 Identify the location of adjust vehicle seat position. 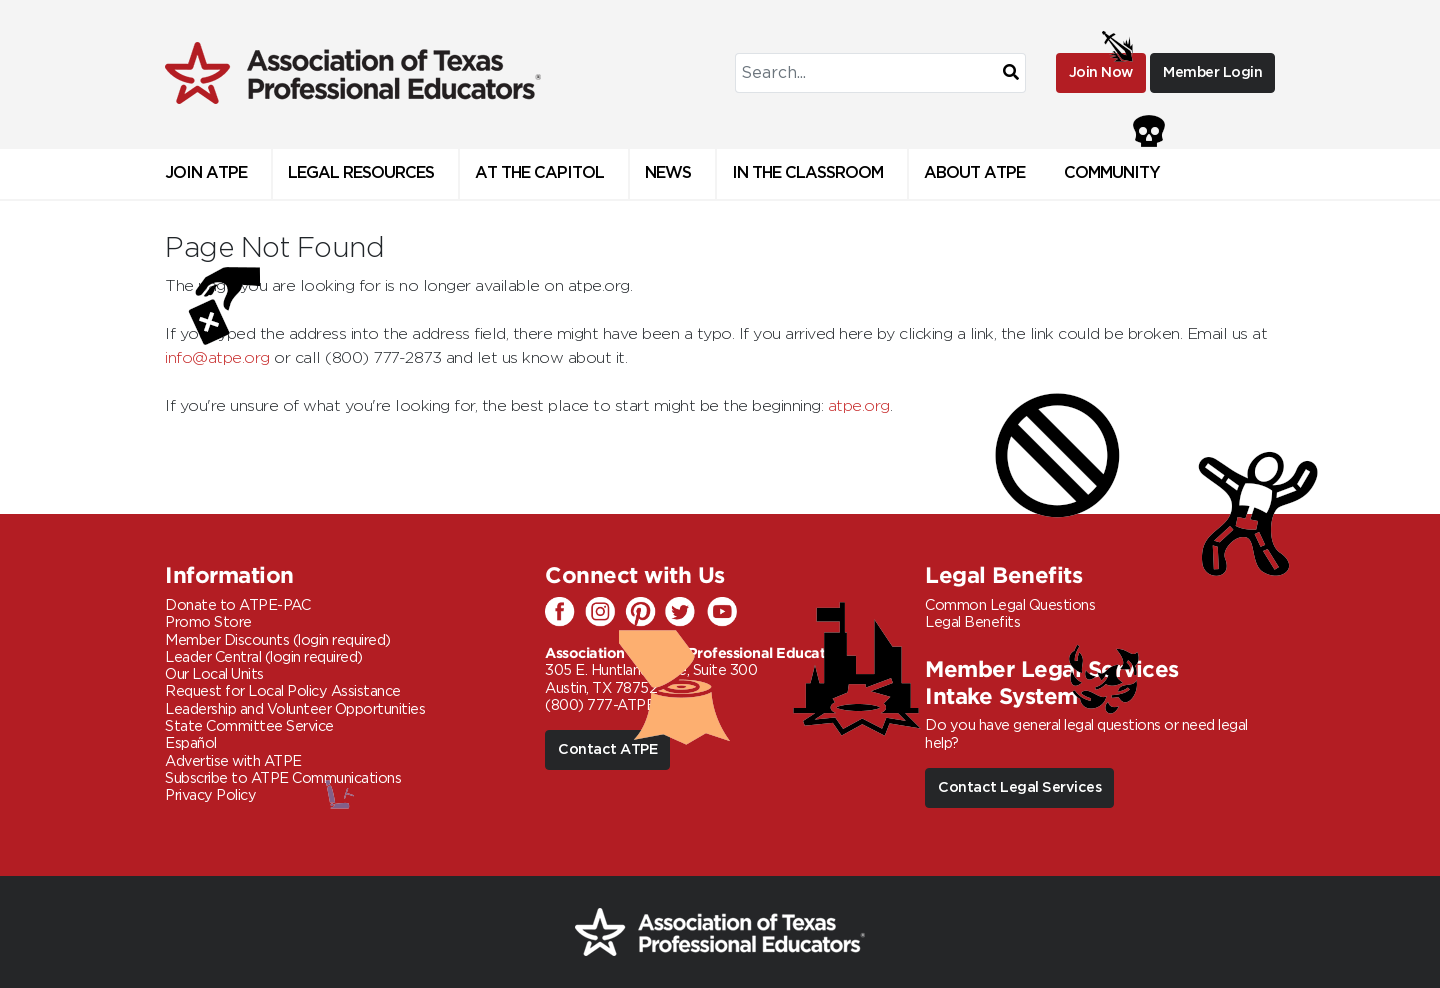
(339, 794).